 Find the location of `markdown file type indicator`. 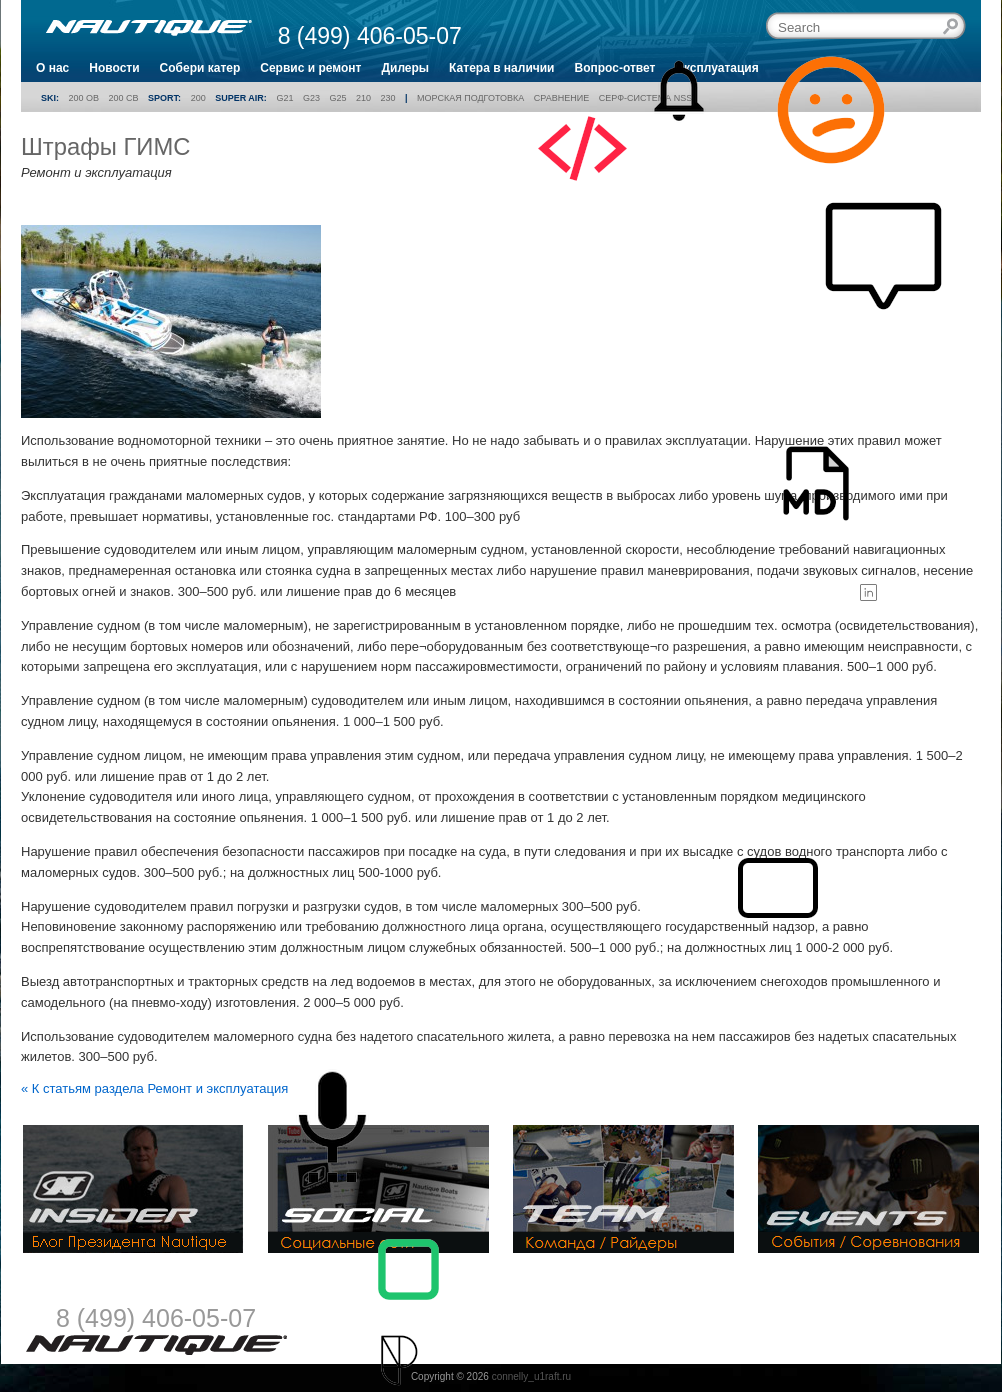

markdown file type indicator is located at coordinates (817, 483).